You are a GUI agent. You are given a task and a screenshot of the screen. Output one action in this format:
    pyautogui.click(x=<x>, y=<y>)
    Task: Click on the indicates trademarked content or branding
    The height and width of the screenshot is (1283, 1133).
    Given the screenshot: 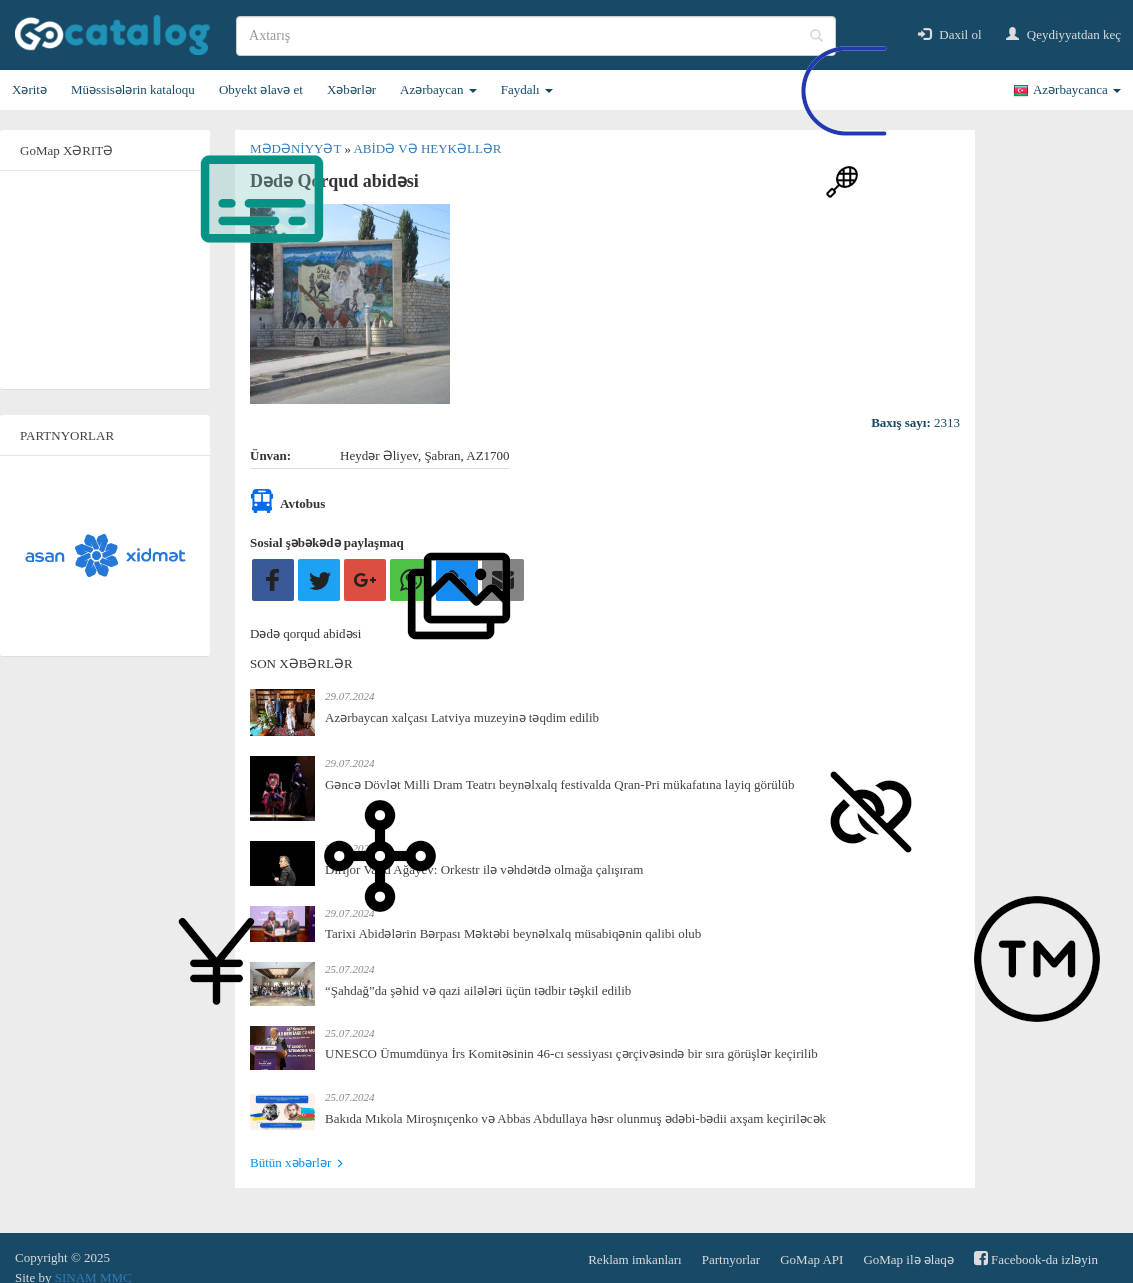 What is the action you would take?
    pyautogui.click(x=1037, y=959)
    